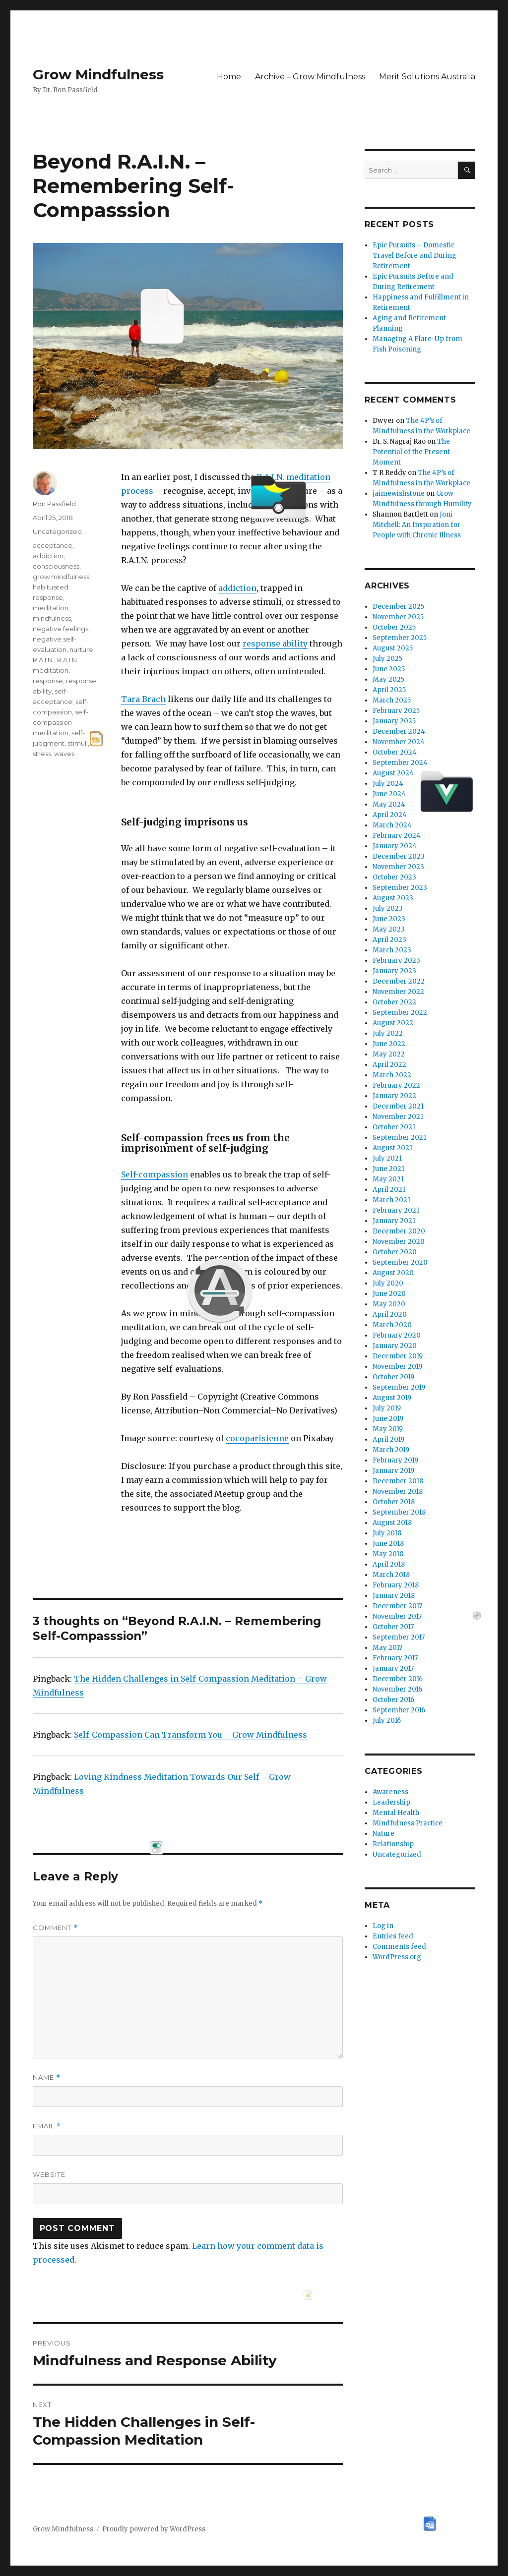 The height and width of the screenshot is (2576, 508). Describe the element at coordinates (220, 1290) in the screenshot. I see `check for available software updates` at that location.